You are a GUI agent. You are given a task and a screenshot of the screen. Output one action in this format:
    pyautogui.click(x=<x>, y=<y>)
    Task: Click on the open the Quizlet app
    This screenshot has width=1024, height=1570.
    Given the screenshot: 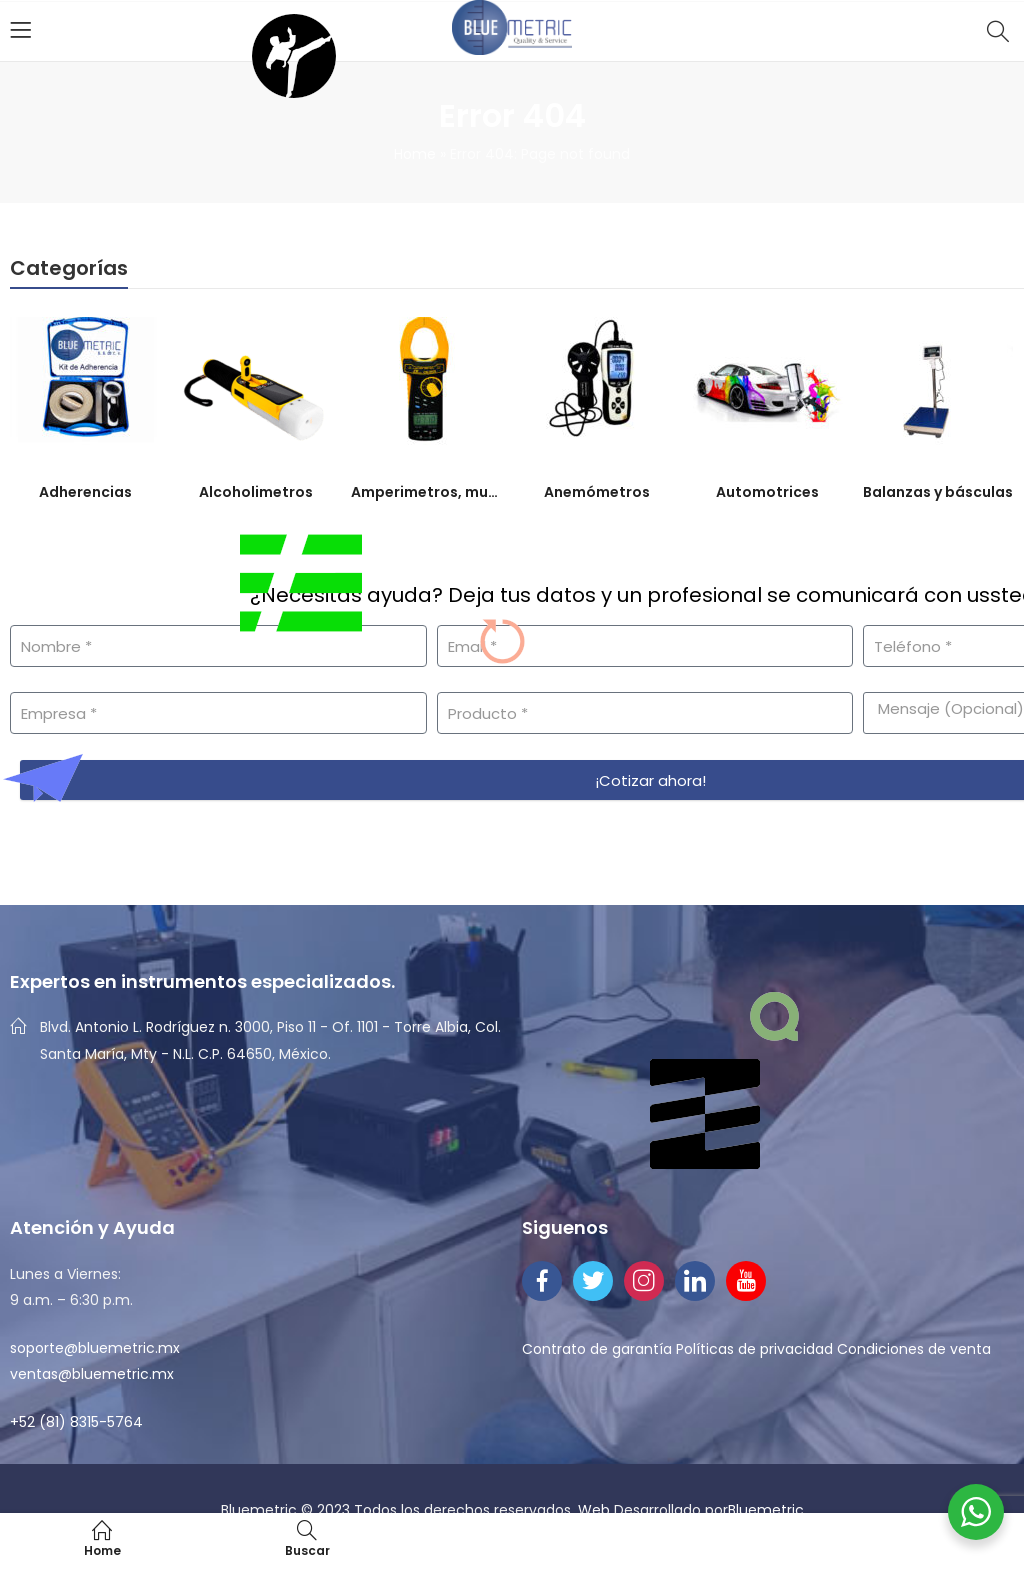 What is the action you would take?
    pyautogui.click(x=774, y=1016)
    